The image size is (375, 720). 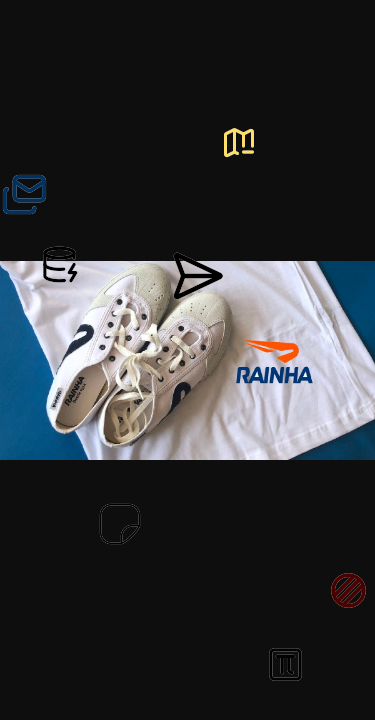 What do you see at coordinates (348, 590) in the screenshot?
I see `access boules or pétanque game` at bounding box center [348, 590].